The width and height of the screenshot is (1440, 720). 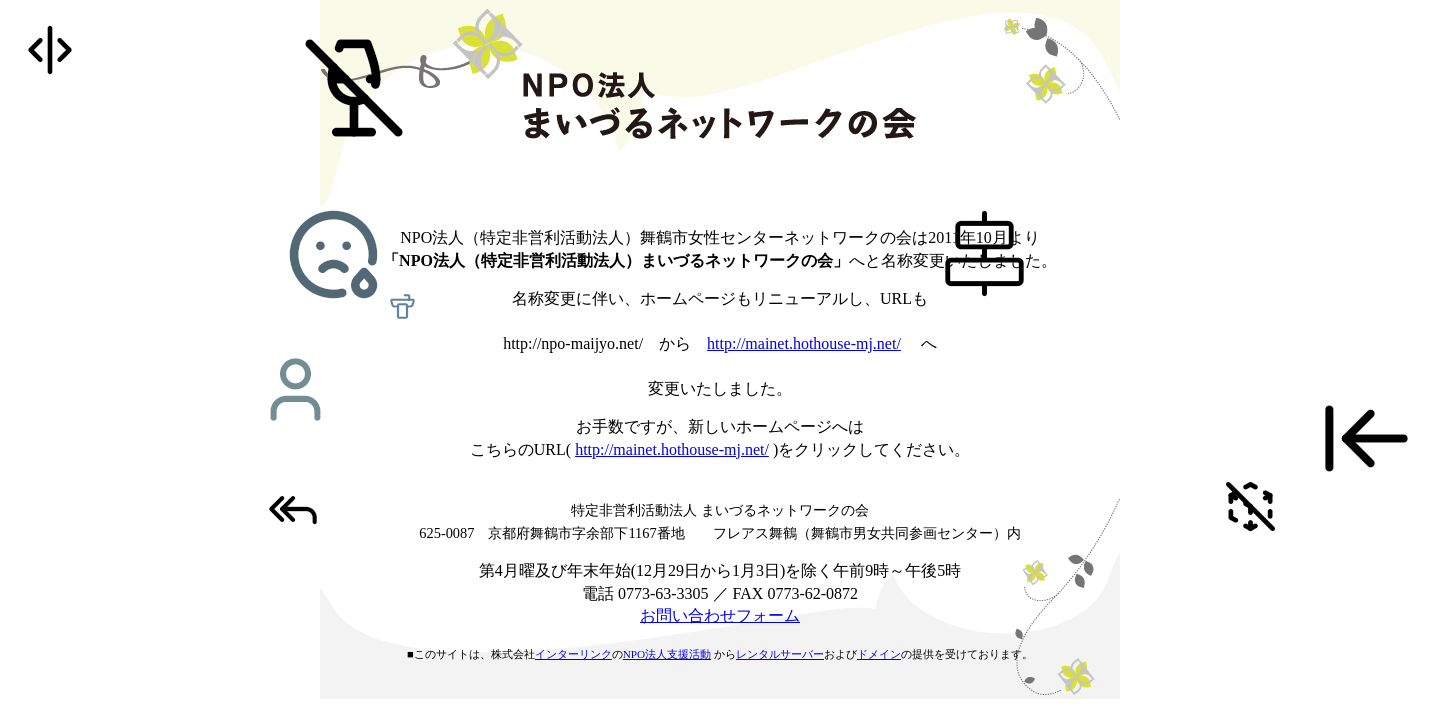 I want to click on access presentation or speaker mode, so click(x=402, y=306).